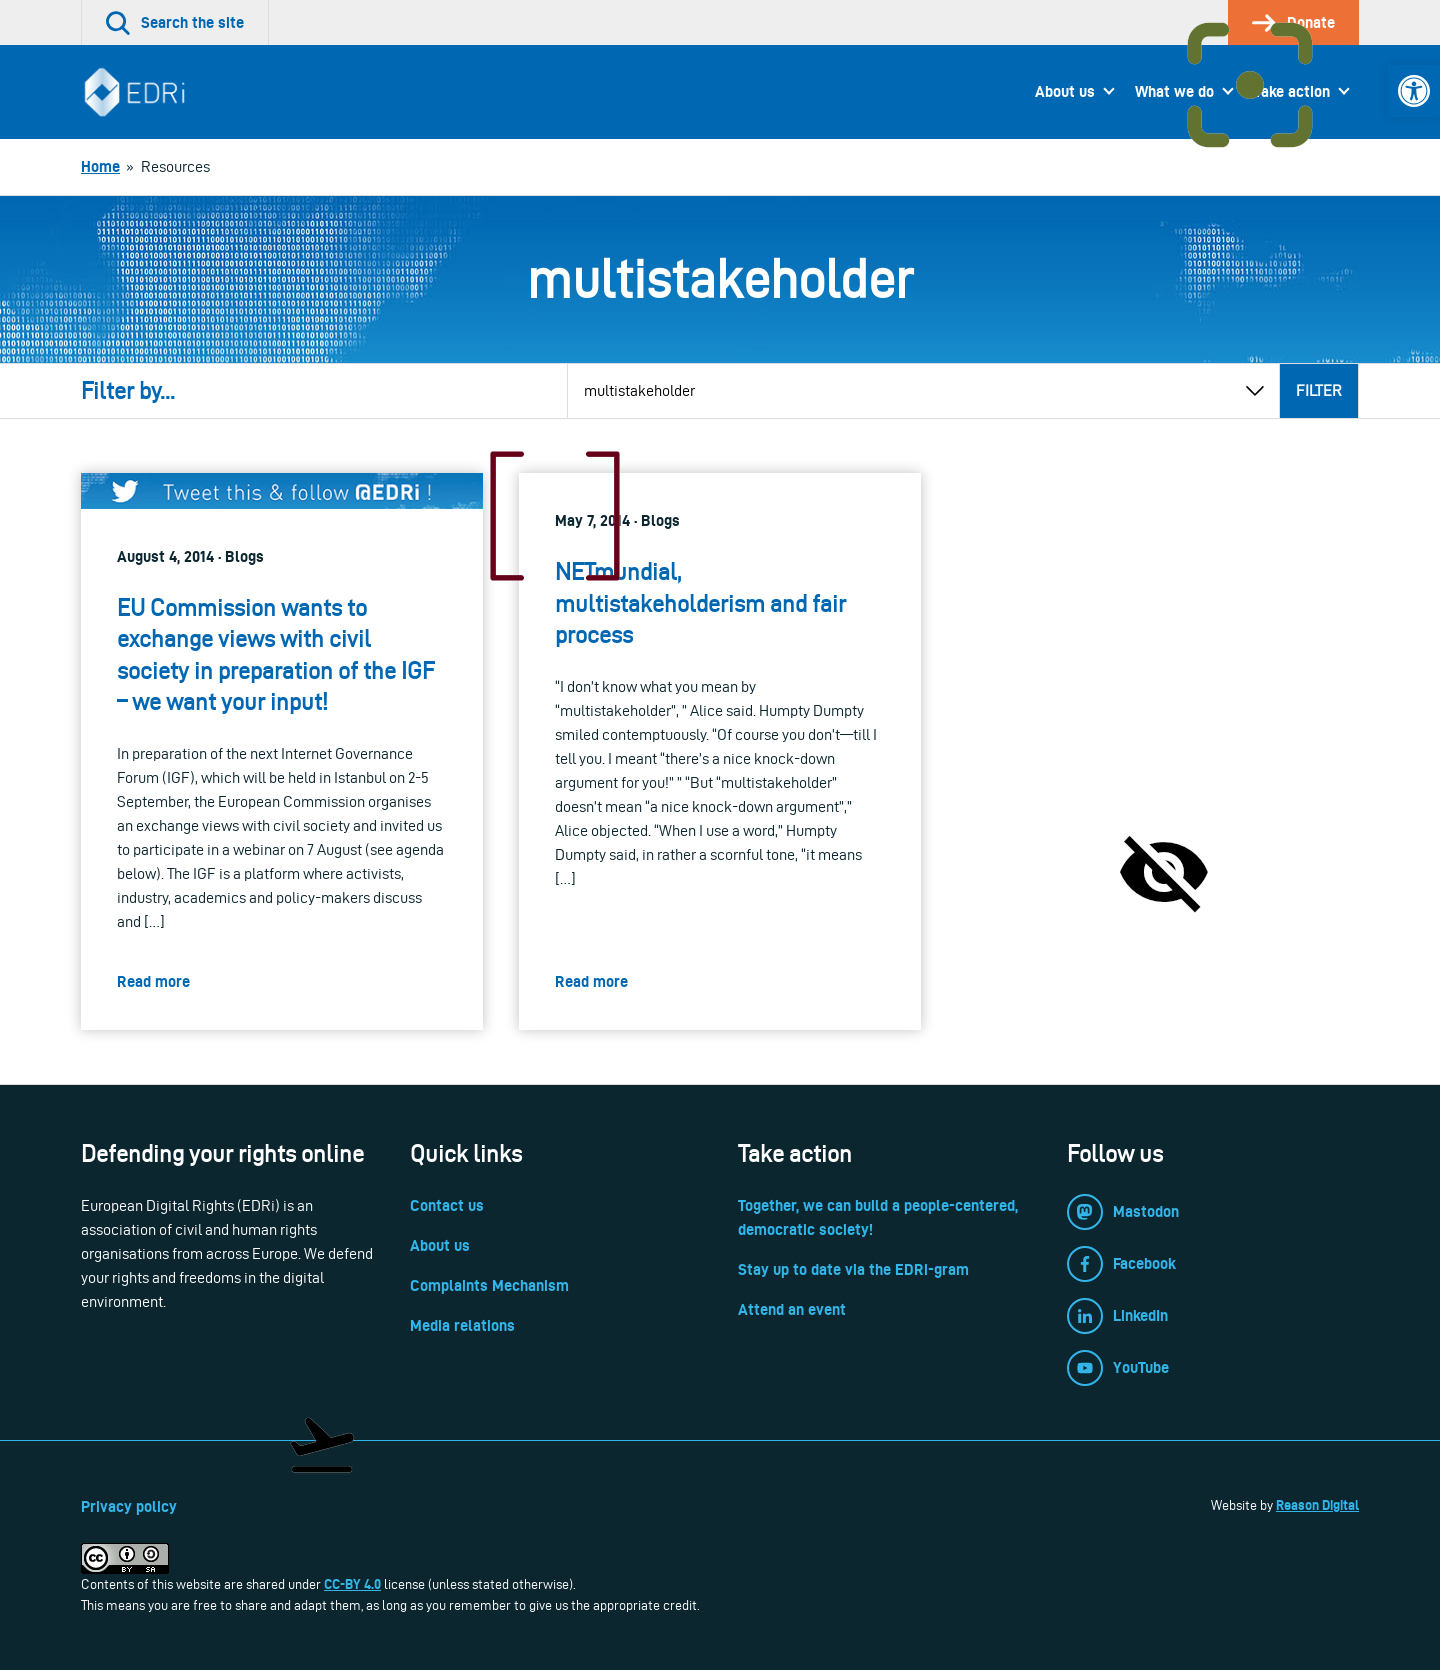  What do you see at coordinates (1250, 85) in the screenshot?
I see `center focus on selected area` at bounding box center [1250, 85].